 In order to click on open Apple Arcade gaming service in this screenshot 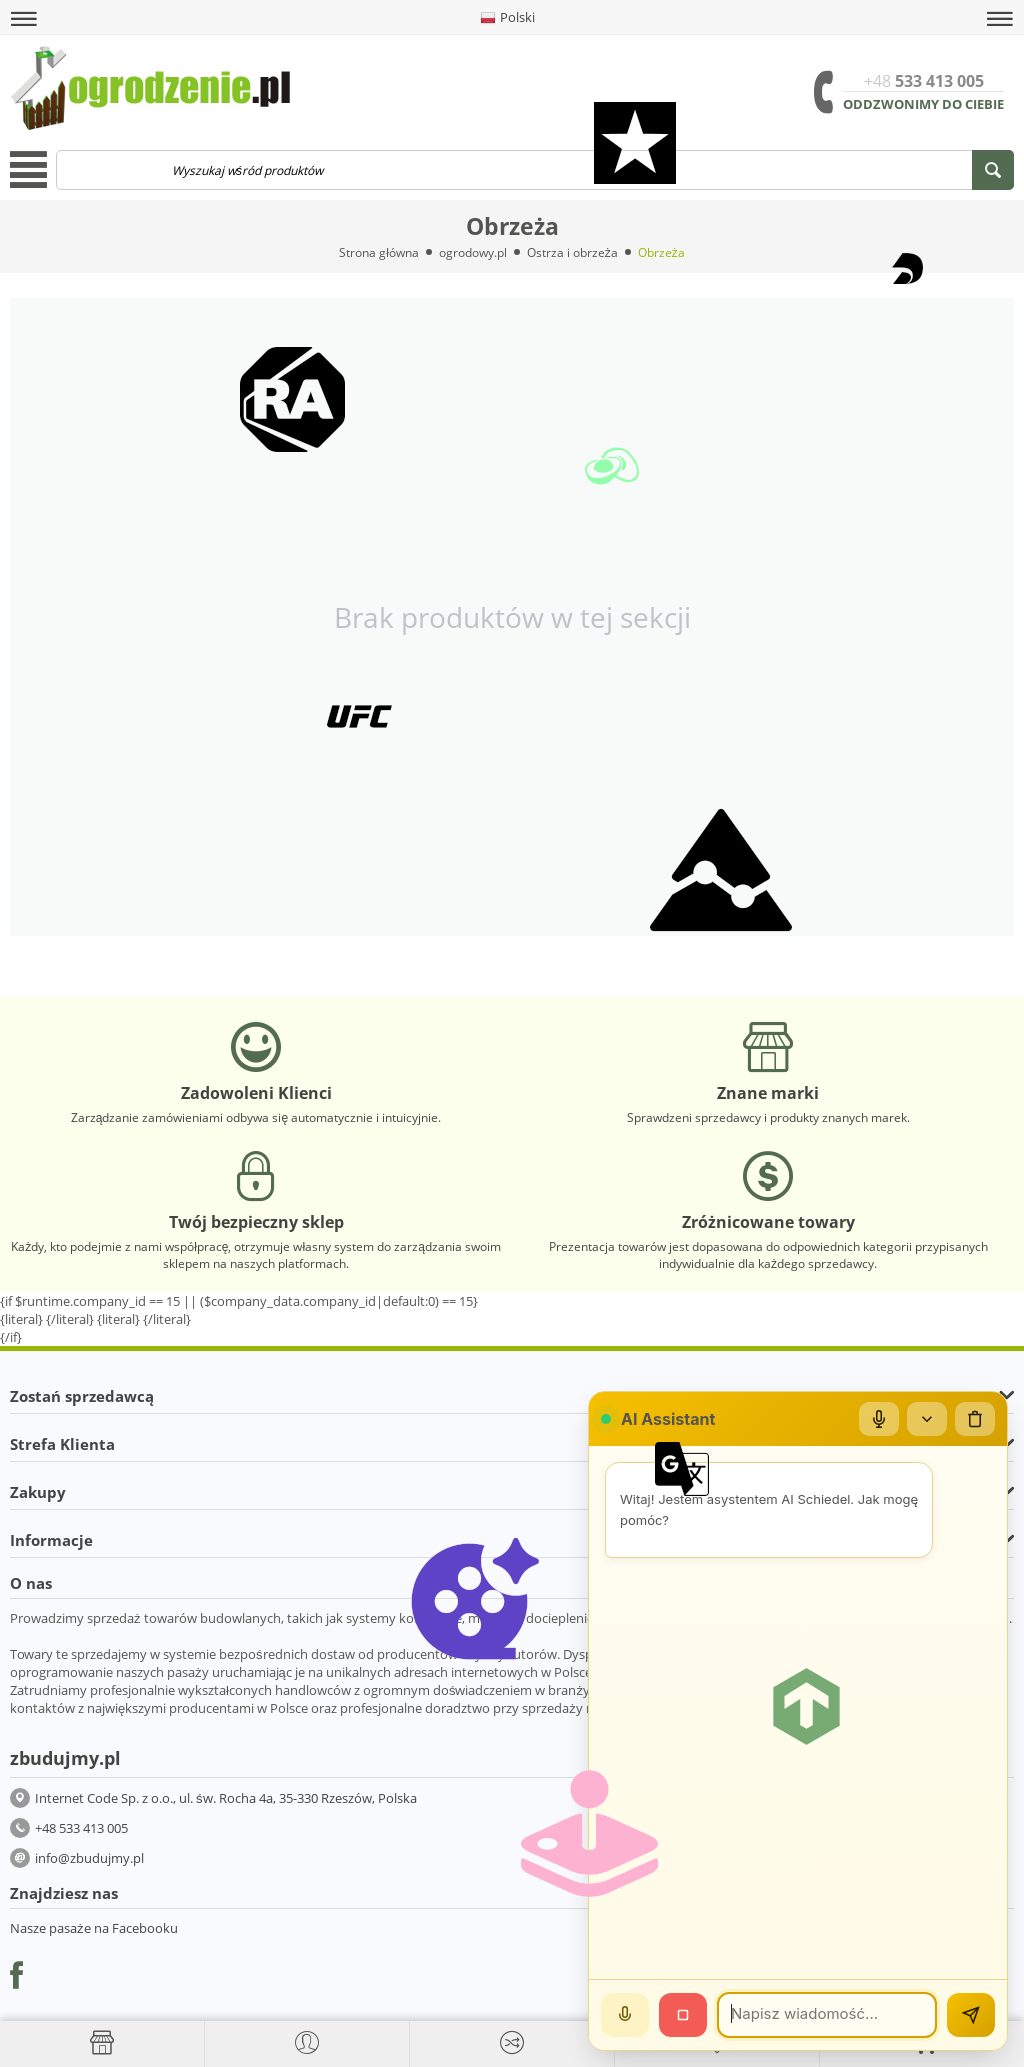, I will do `click(589, 1833)`.